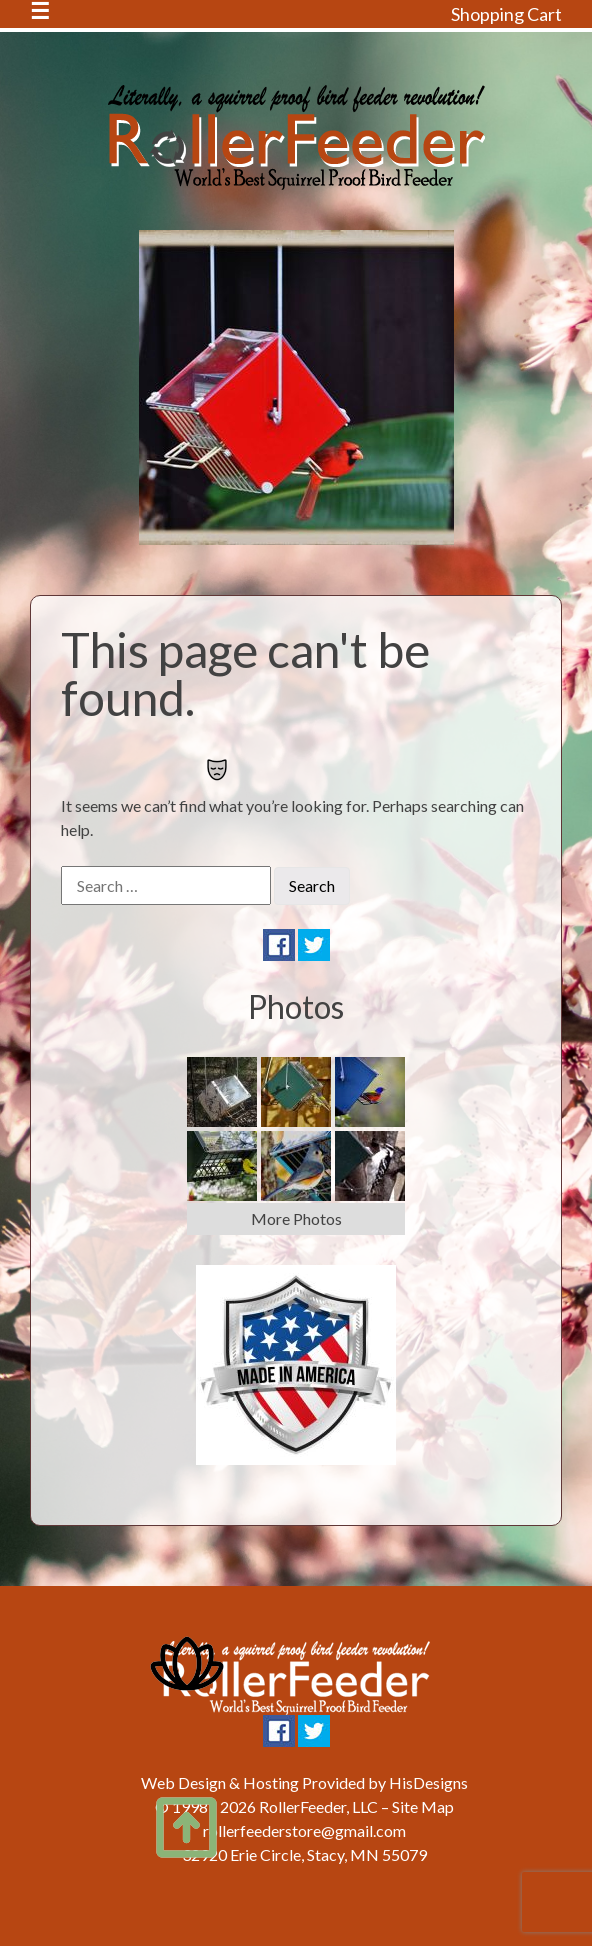 The width and height of the screenshot is (592, 1946). What do you see at coordinates (187, 1666) in the screenshot?
I see `access meditation or mindfulness features` at bounding box center [187, 1666].